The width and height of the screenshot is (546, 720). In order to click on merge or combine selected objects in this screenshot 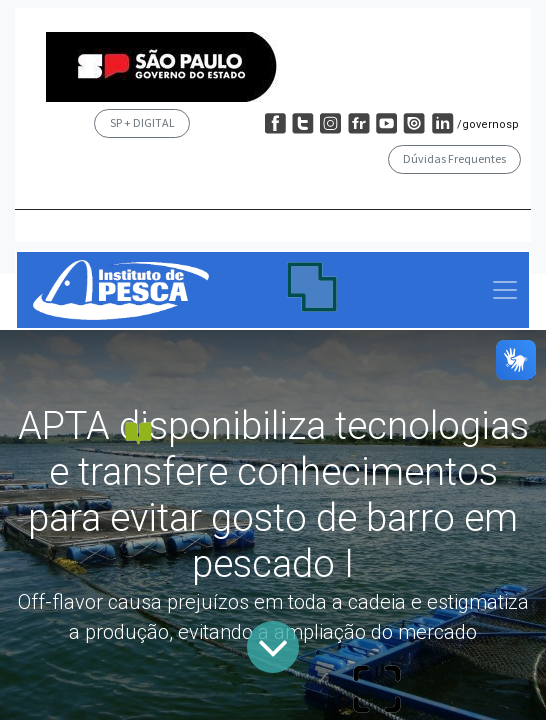, I will do `click(312, 287)`.